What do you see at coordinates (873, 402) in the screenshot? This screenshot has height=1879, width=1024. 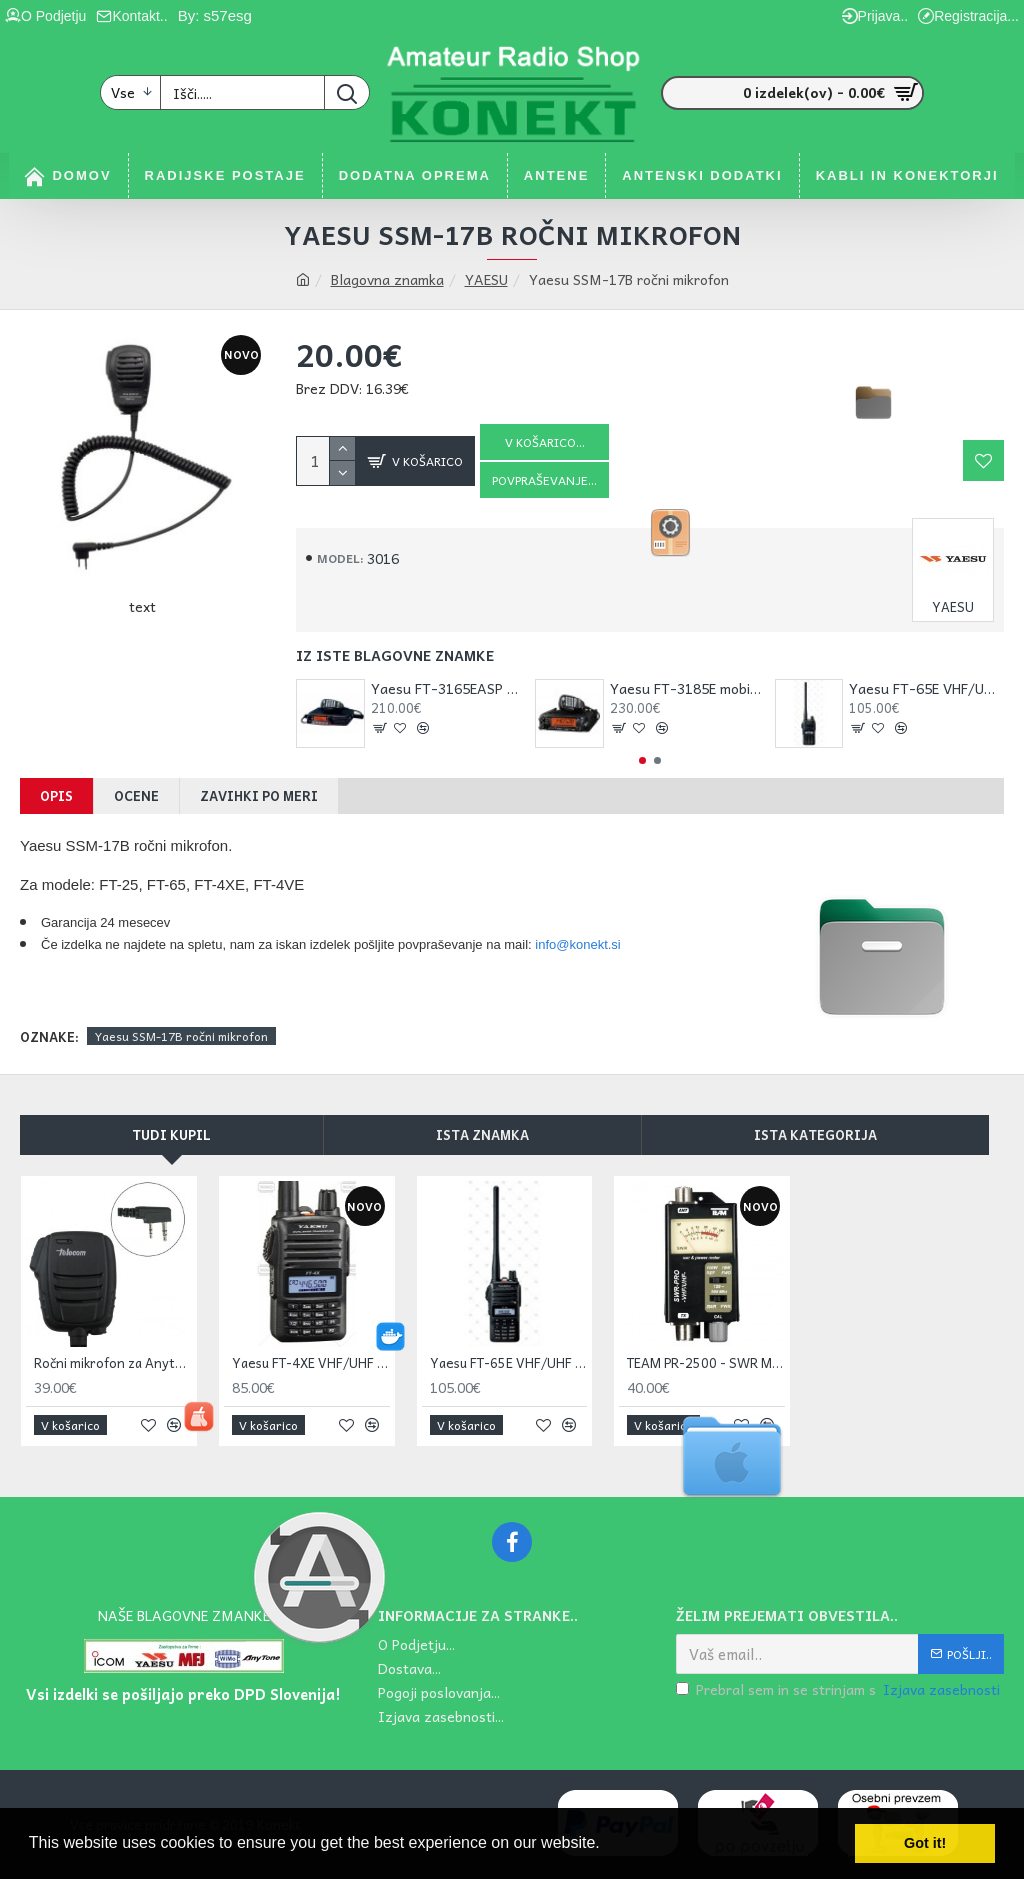 I see `indicates a folder is currently open or expanded` at bounding box center [873, 402].